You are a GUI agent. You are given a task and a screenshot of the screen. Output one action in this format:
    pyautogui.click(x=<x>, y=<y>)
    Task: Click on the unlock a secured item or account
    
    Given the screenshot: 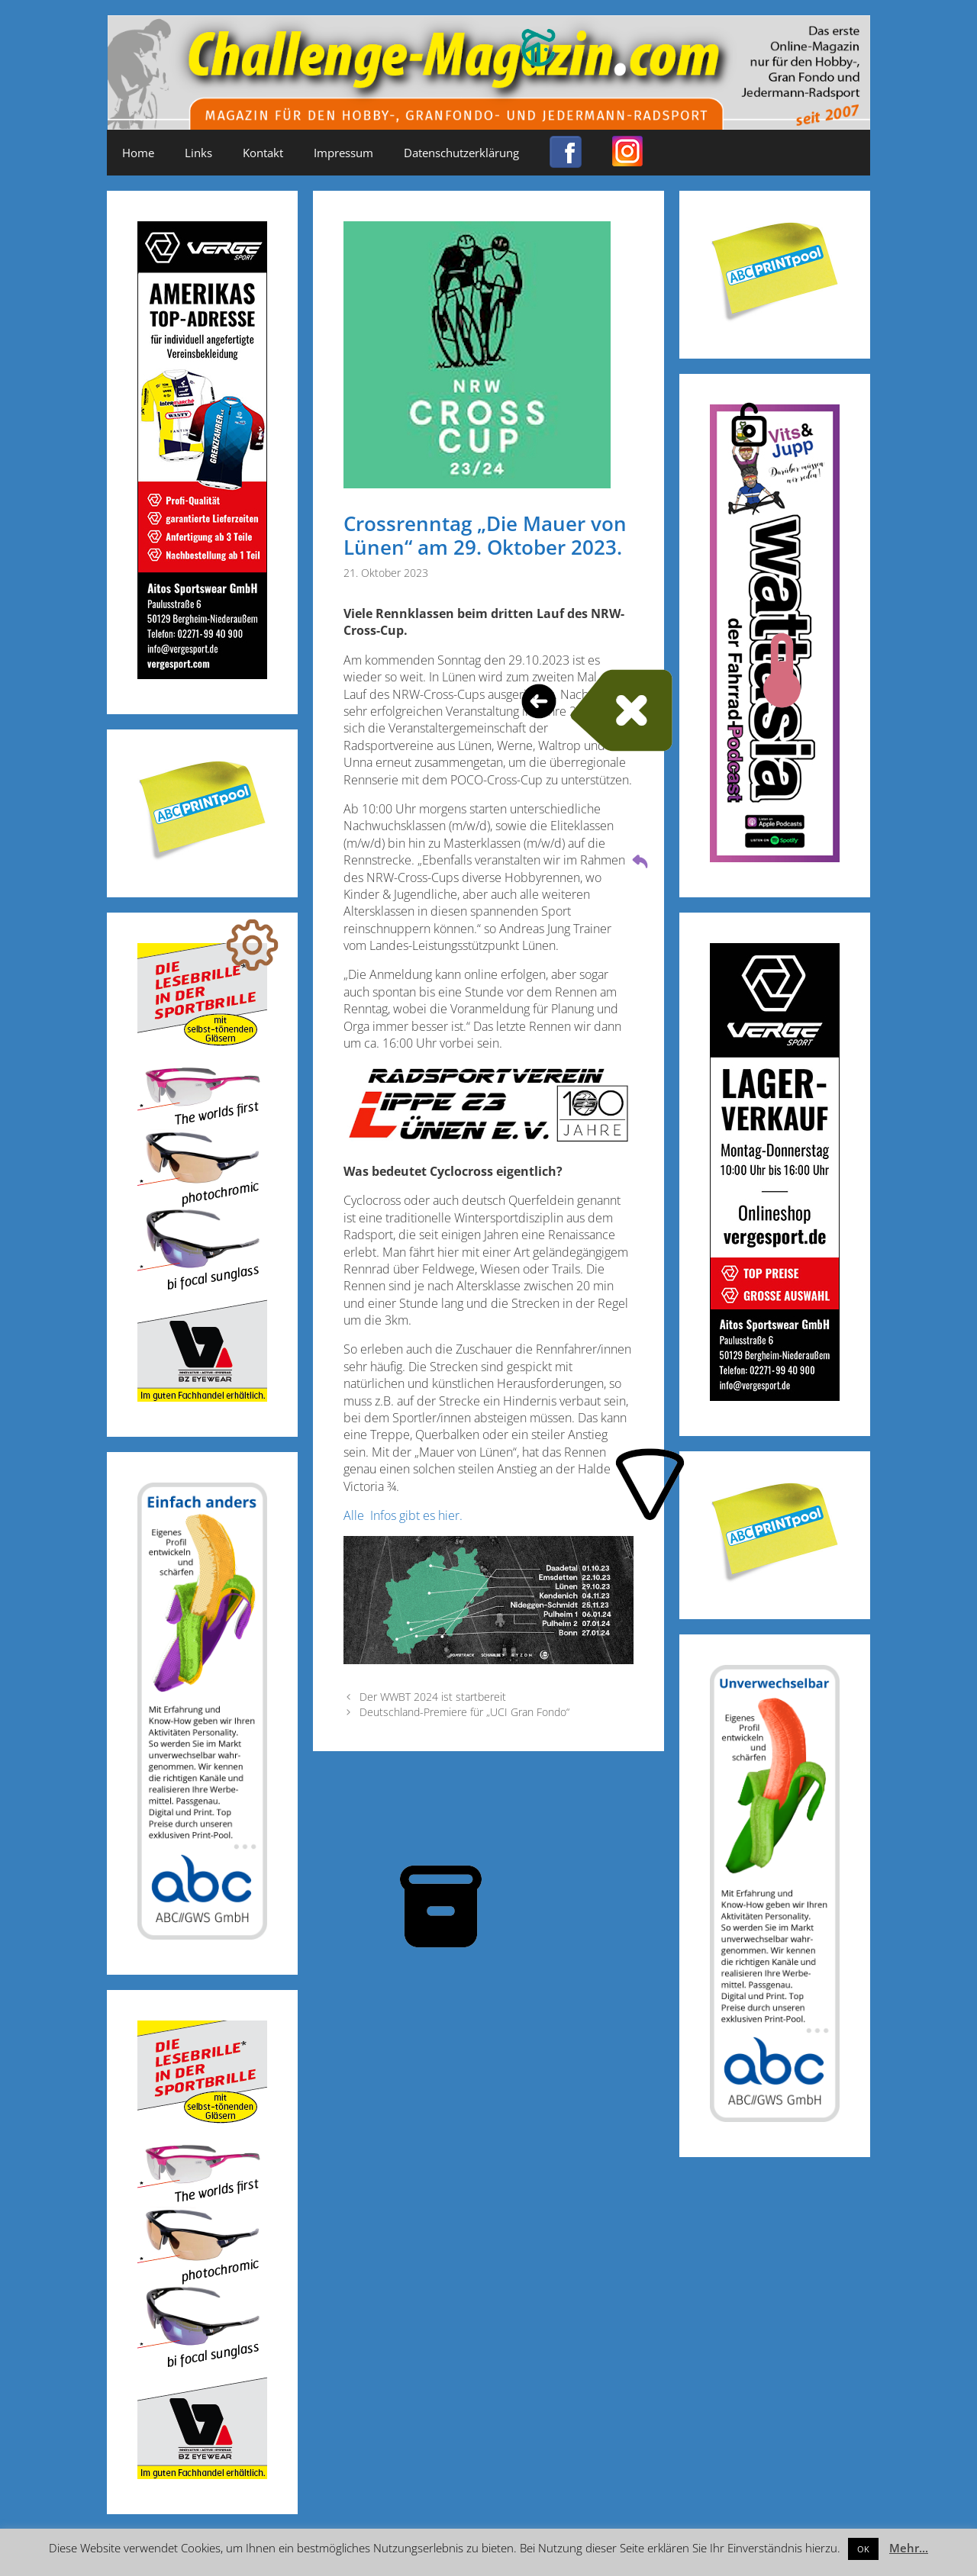 What is the action you would take?
    pyautogui.click(x=749, y=424)
    